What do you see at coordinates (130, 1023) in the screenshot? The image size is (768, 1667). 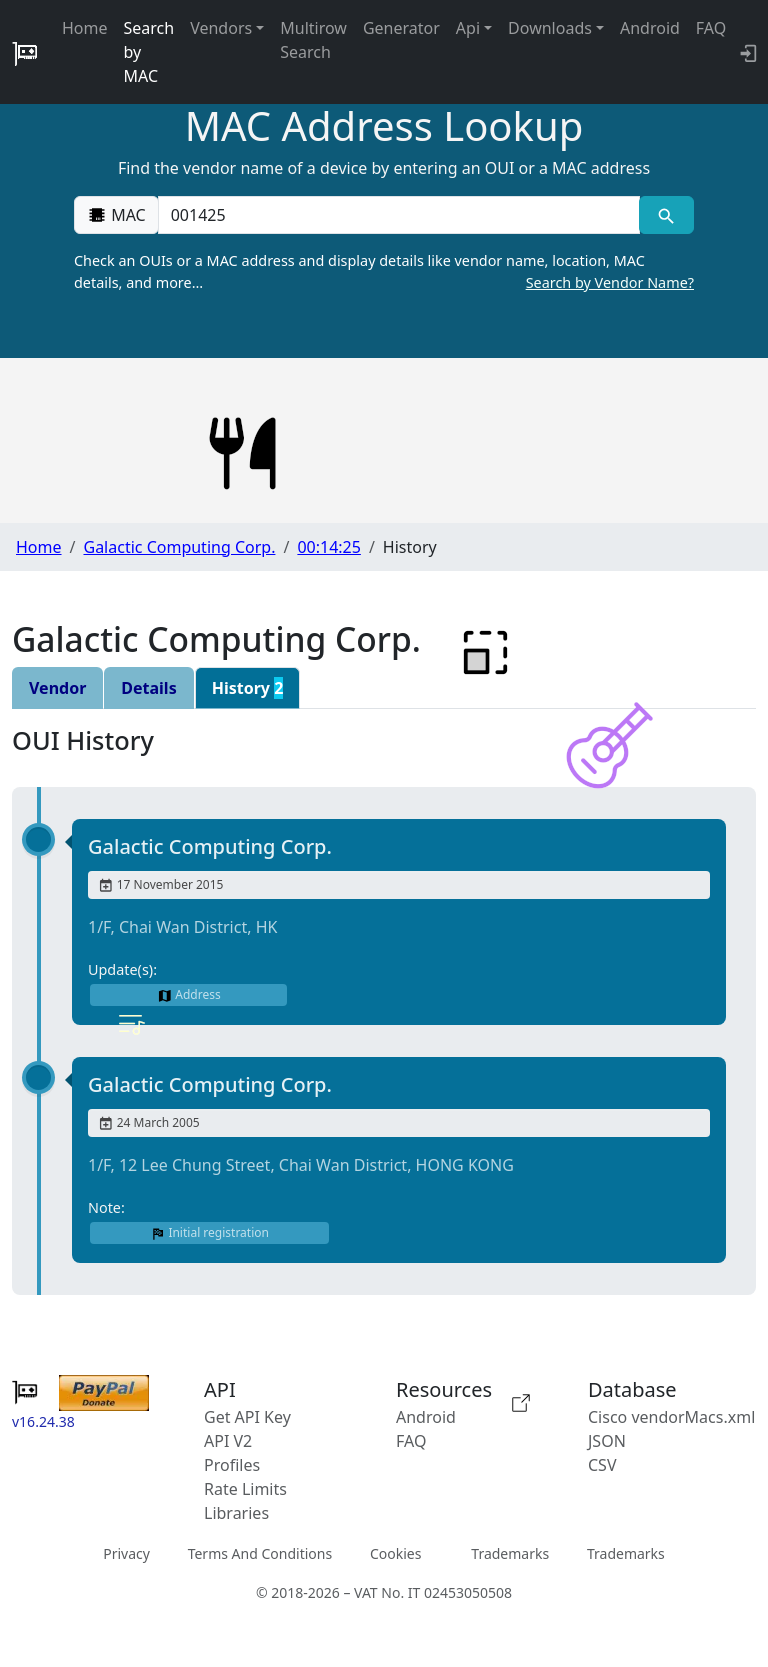 I see `view your playlist` at bounding box center [130, 1023].